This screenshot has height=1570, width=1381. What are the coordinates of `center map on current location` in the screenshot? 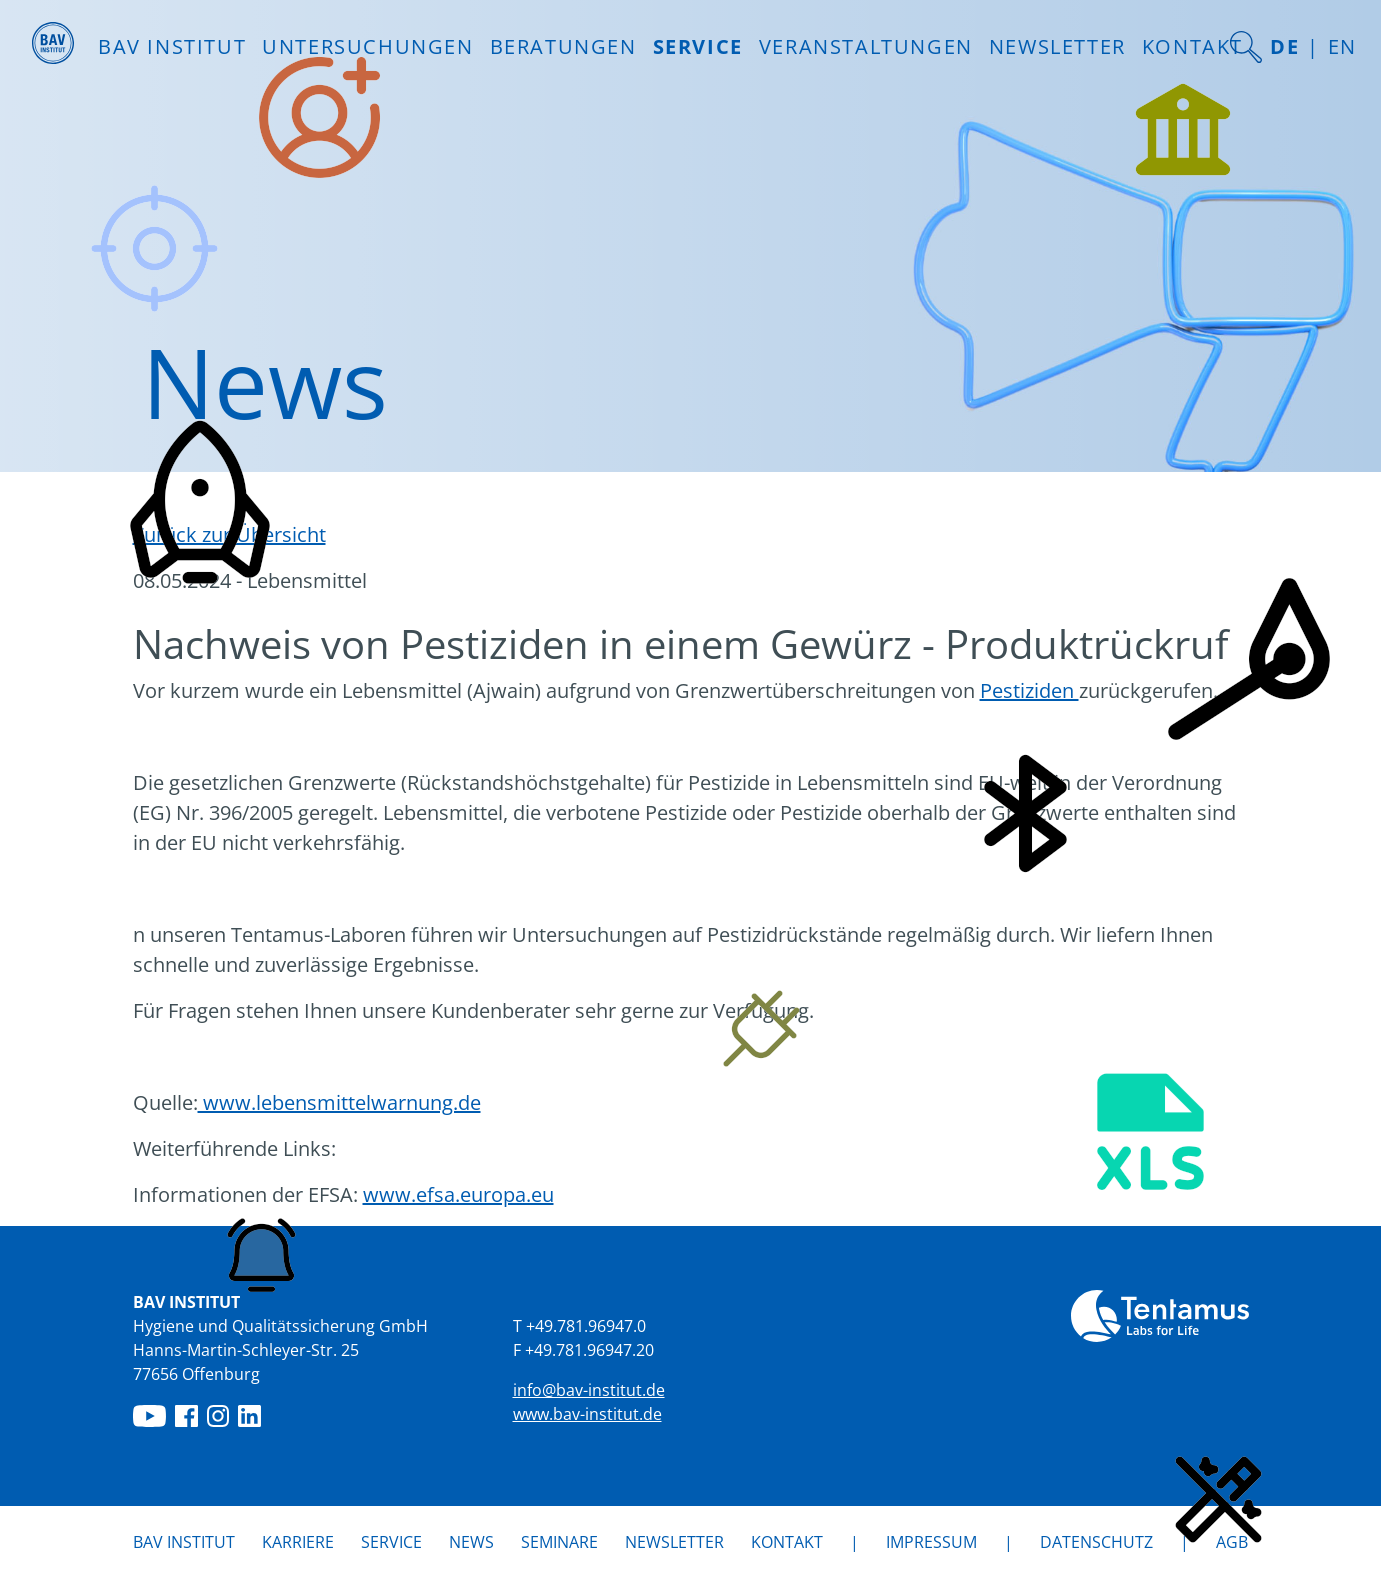 It's located at (154, 248).